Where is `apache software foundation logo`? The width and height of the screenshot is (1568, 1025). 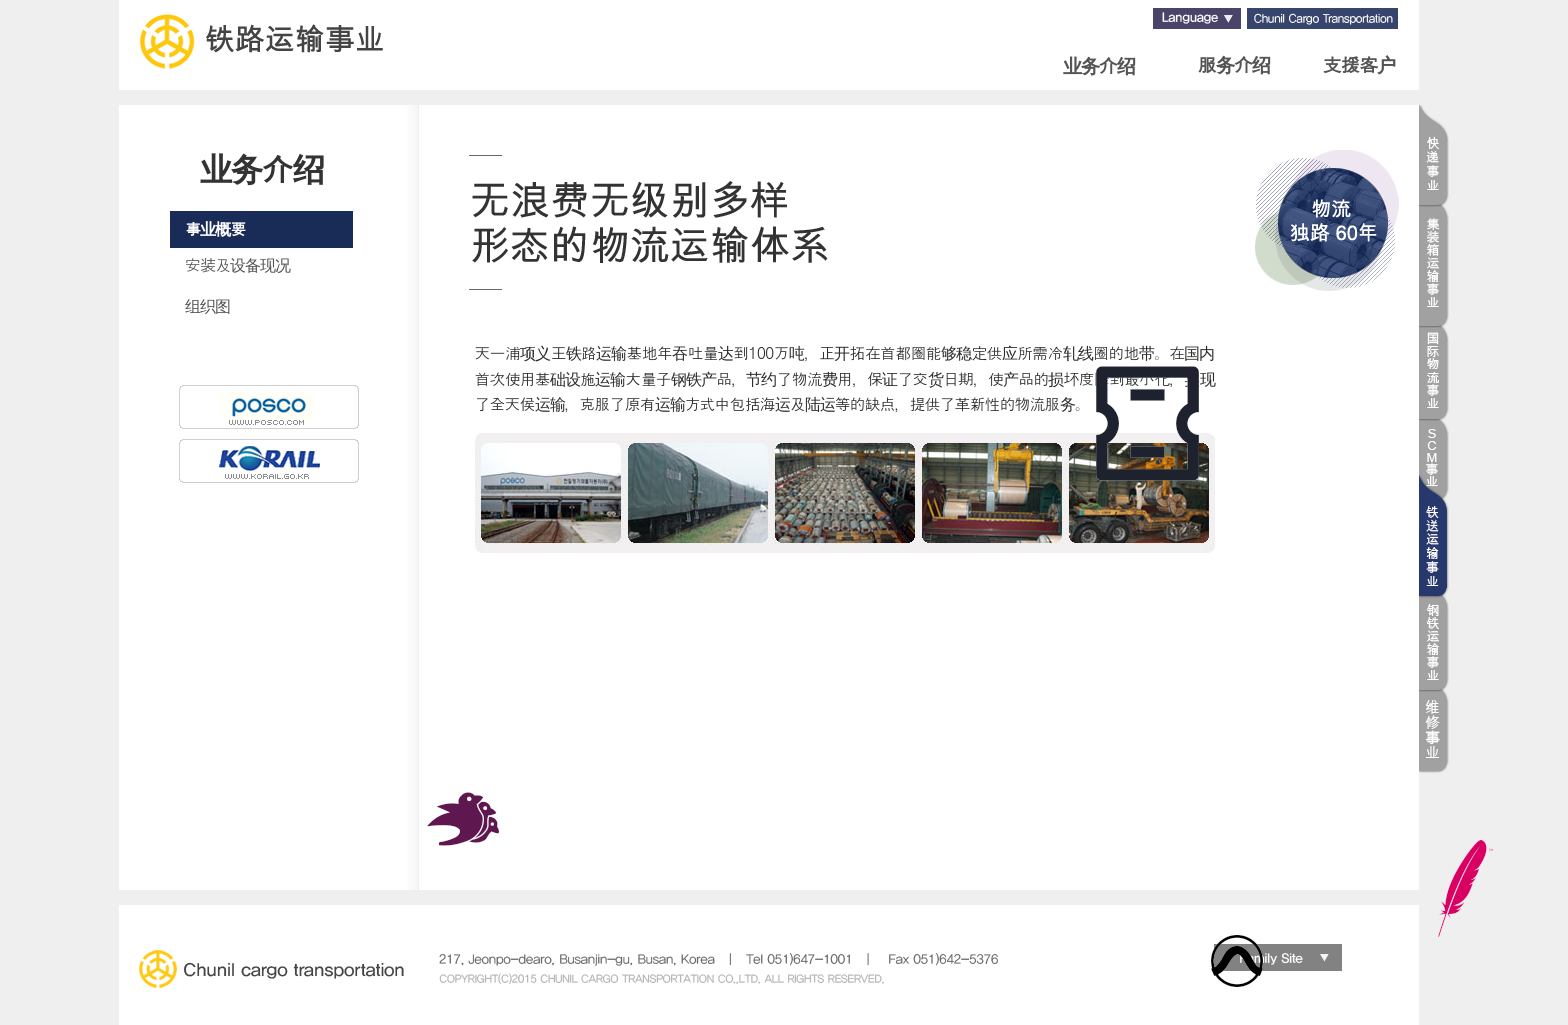 apache software foundation logo is located at coordinates (1465, 888).